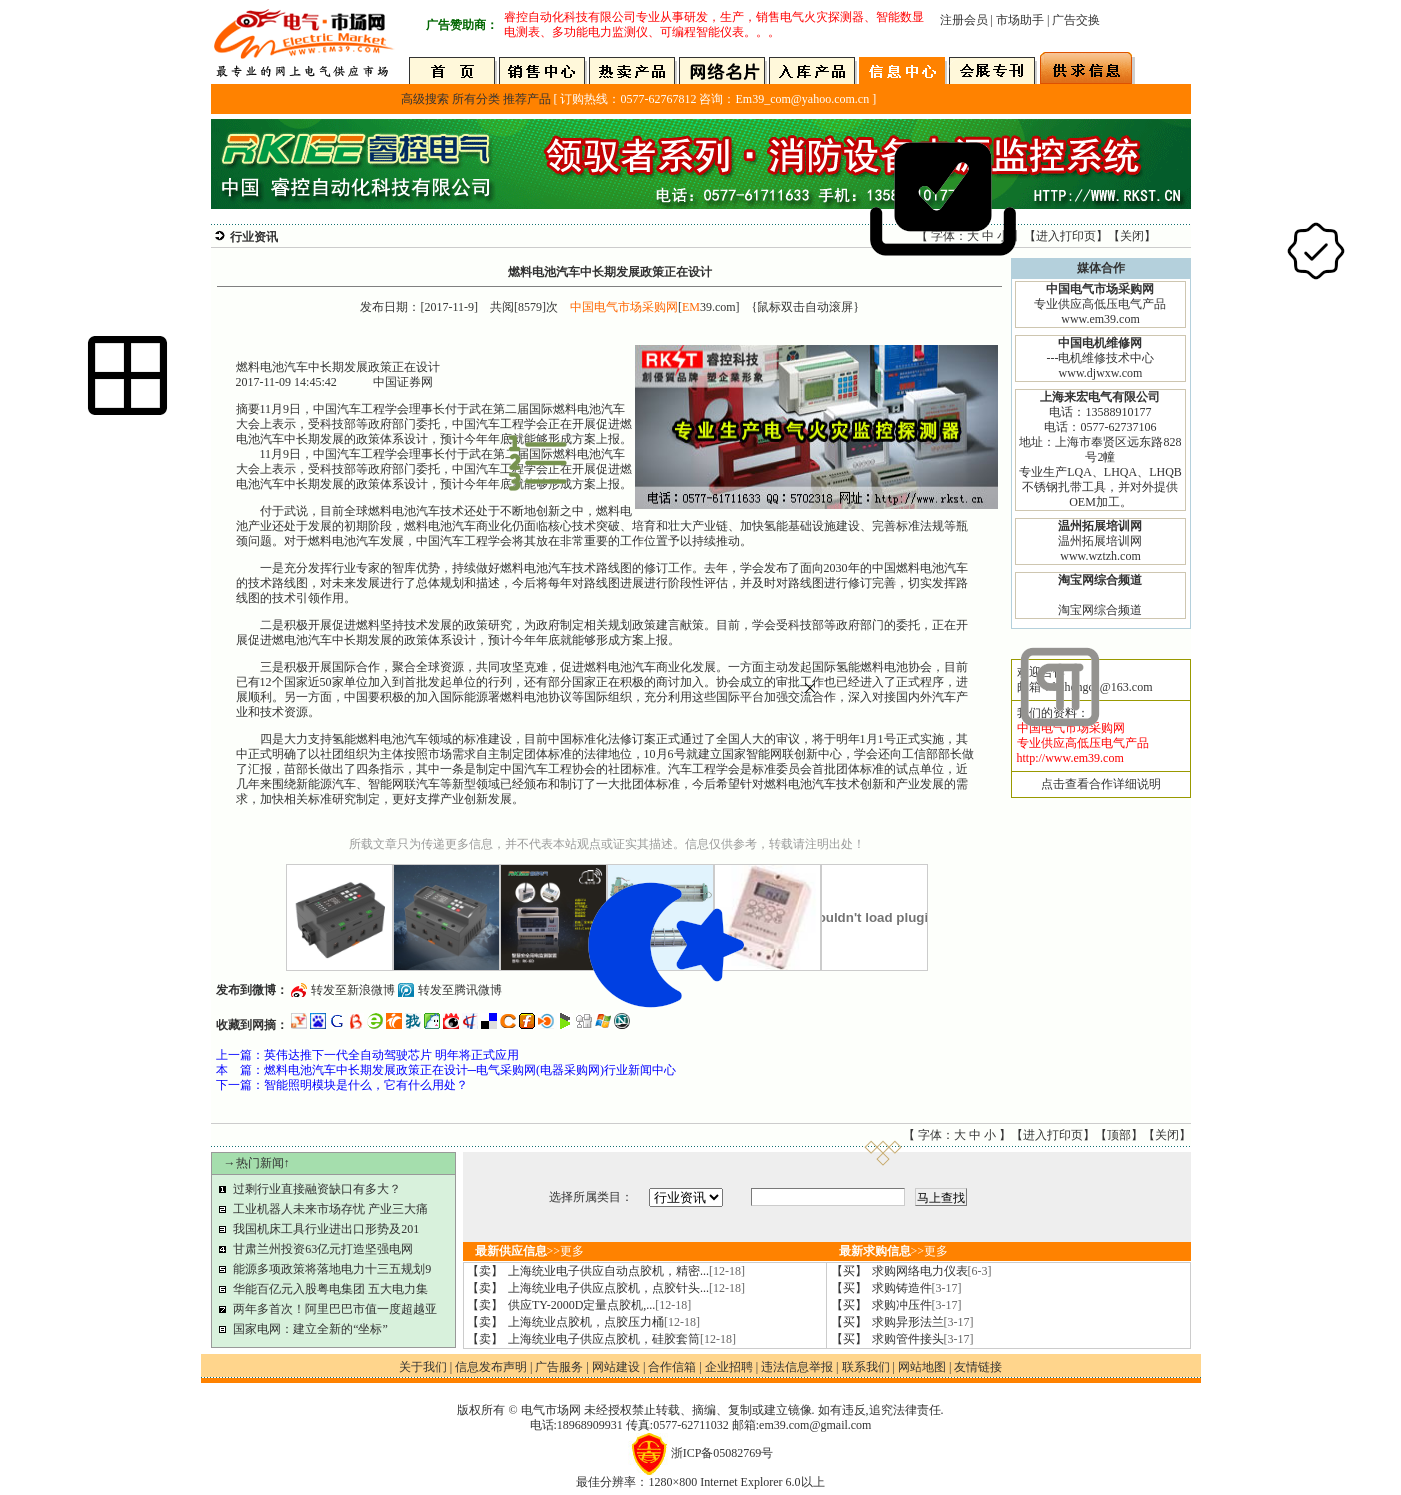  What do you see at coordinates (539, 463) in the screenshot?
I see `format text as a numbered list` at bounding box center [539, 463].